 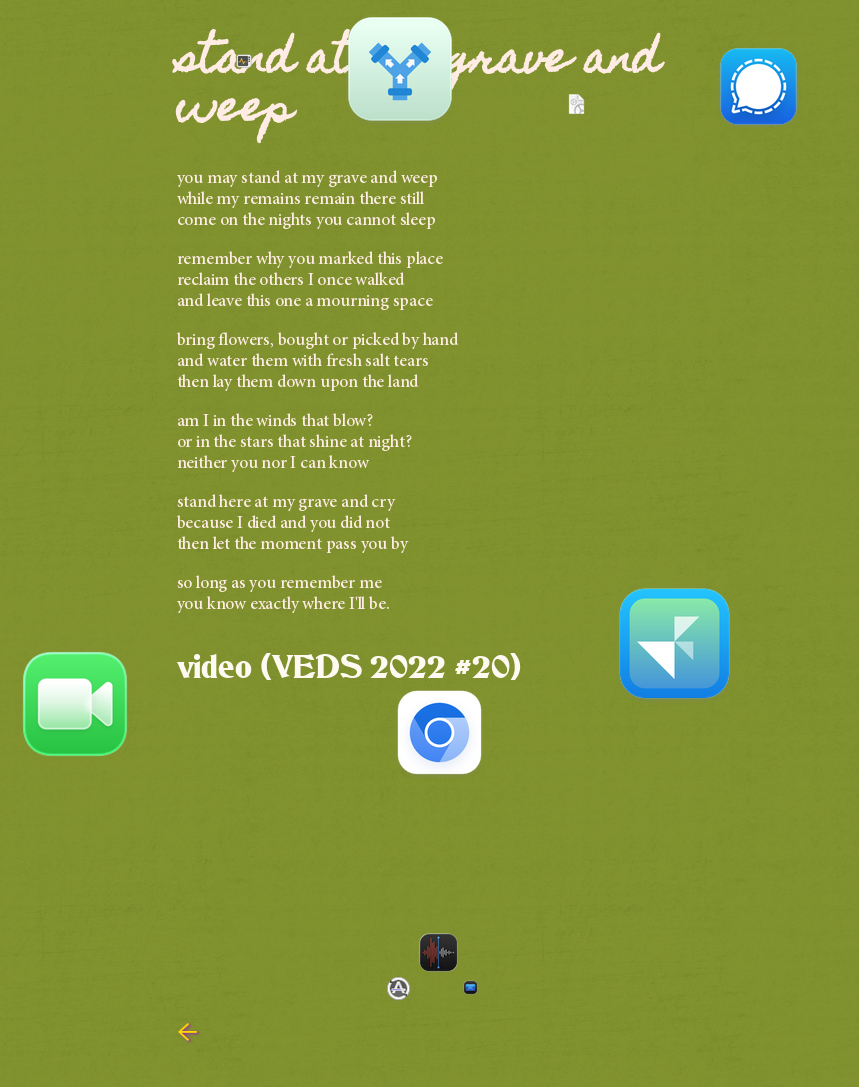 What do you see at coordinates (400, 69) in the screenshot?
I see `open junction app for choosing which app opens links` at bounding box center [400, 69].